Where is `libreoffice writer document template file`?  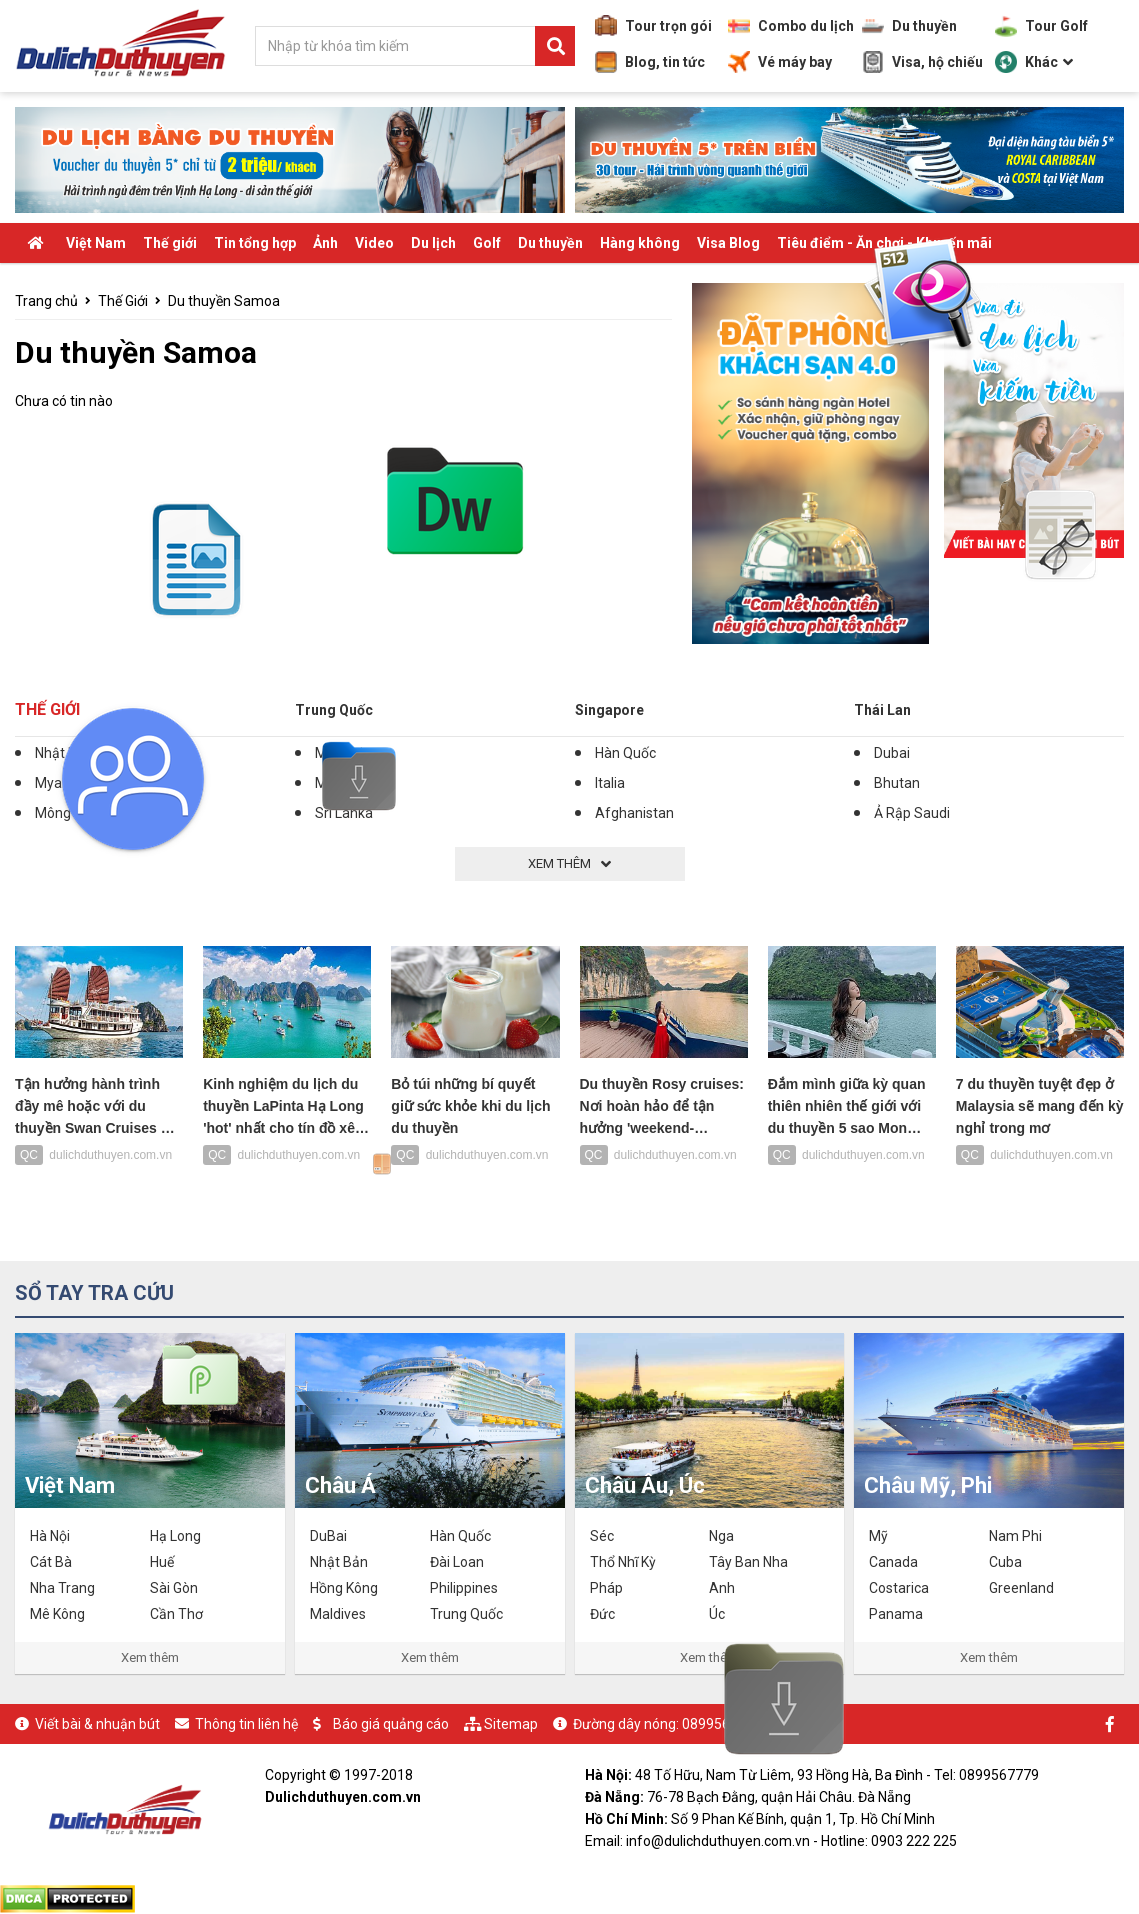
libreoffice writer document template file is located at coordinates (196, 559).